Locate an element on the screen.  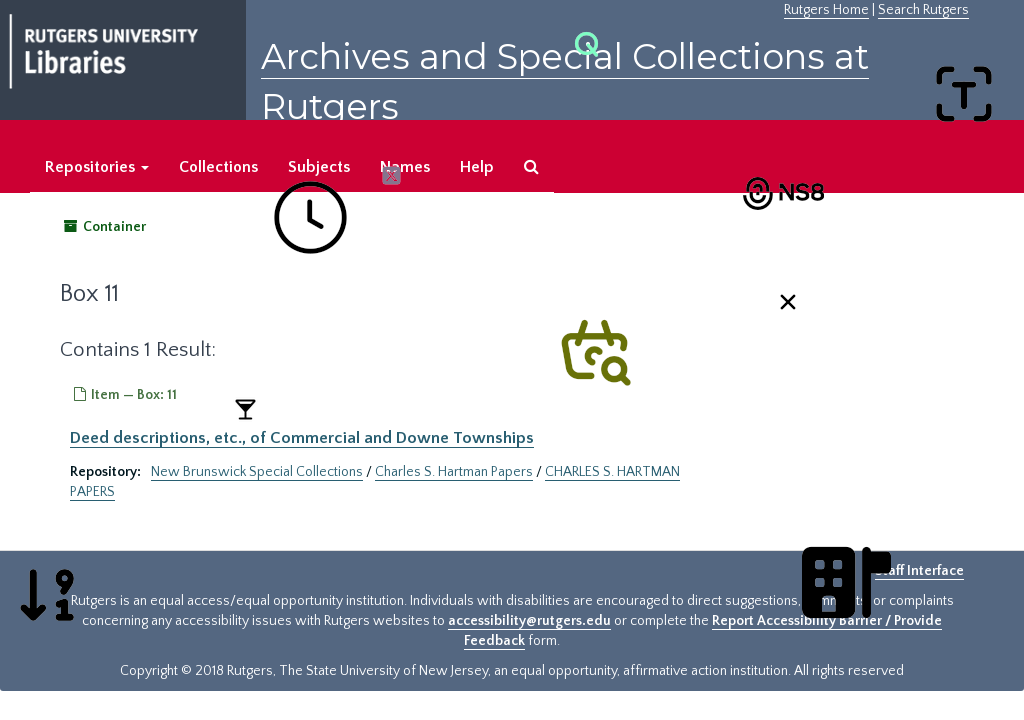
sort numbers in descending order (9 to 1) is located at coordinates (48, 595).